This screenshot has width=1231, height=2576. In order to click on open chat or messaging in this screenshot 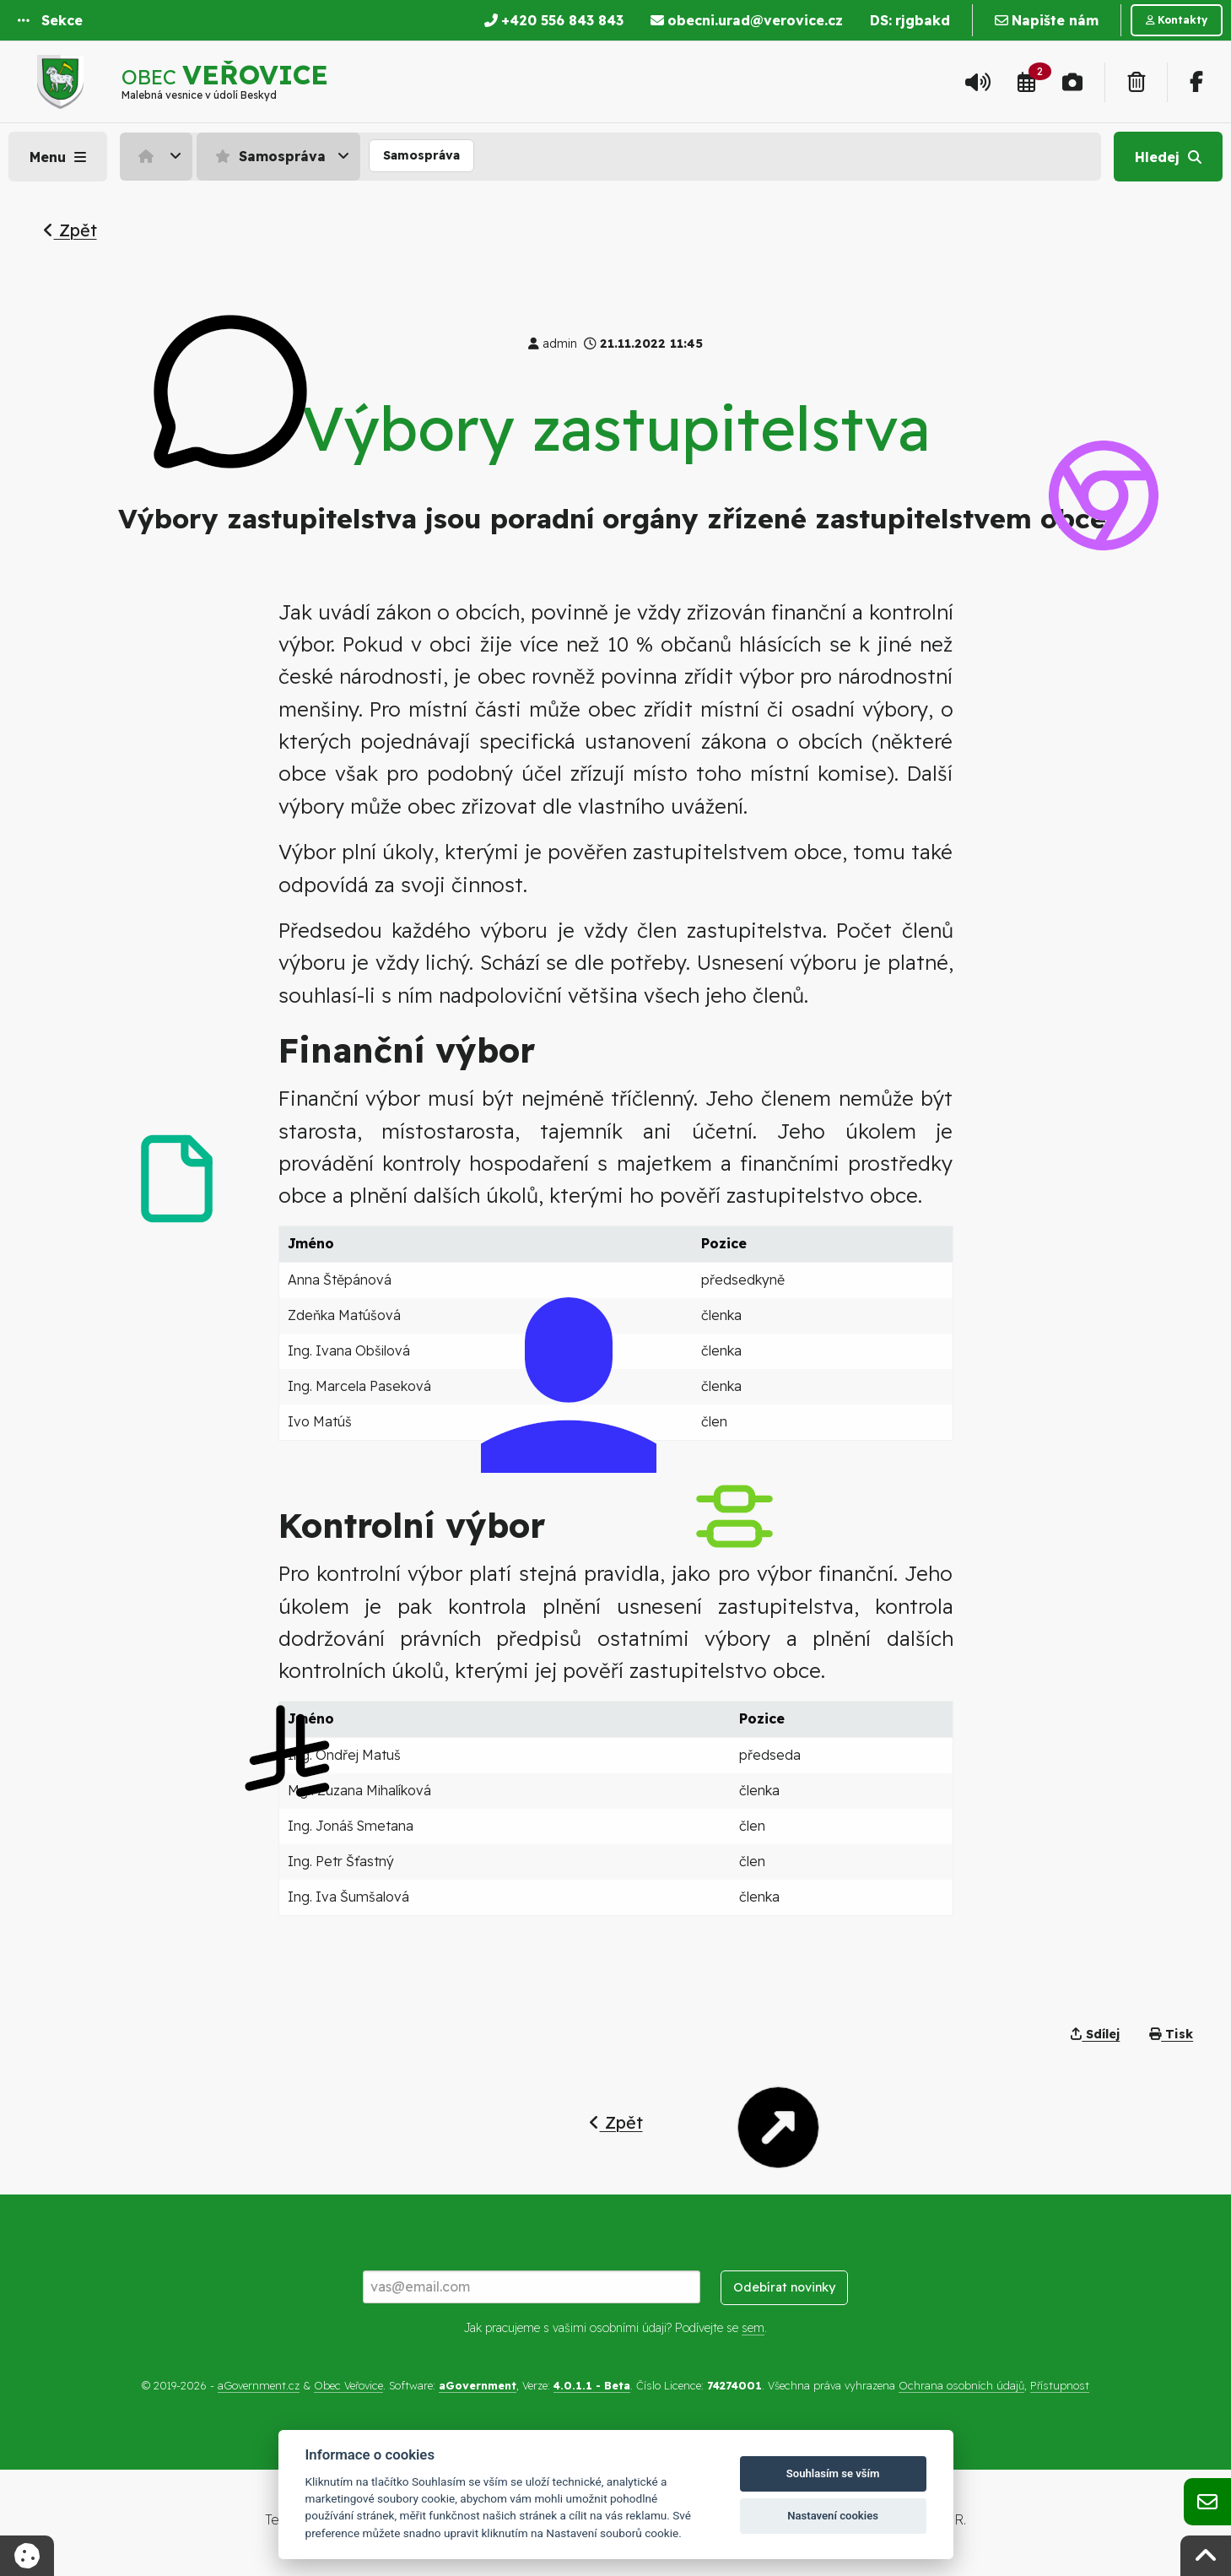, I will do `click(230, 392)`.